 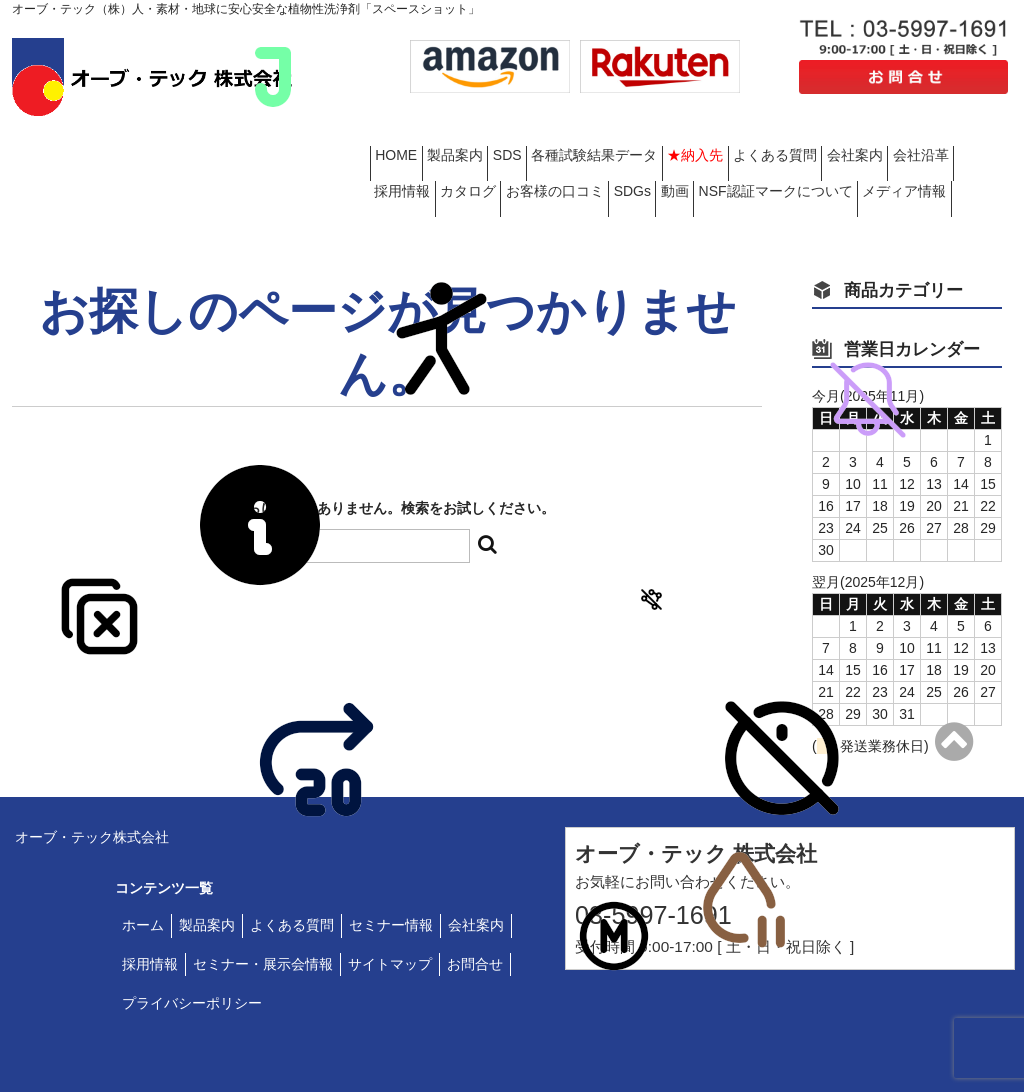 I want to click on view more information or details, so click(x=260, y=525).